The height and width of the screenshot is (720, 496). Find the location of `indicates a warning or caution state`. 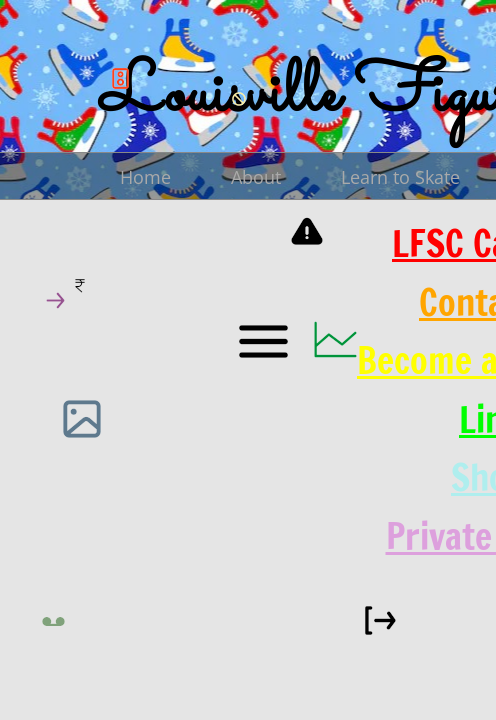

indicates a warning or caution state is located at coordinates (307, 232).